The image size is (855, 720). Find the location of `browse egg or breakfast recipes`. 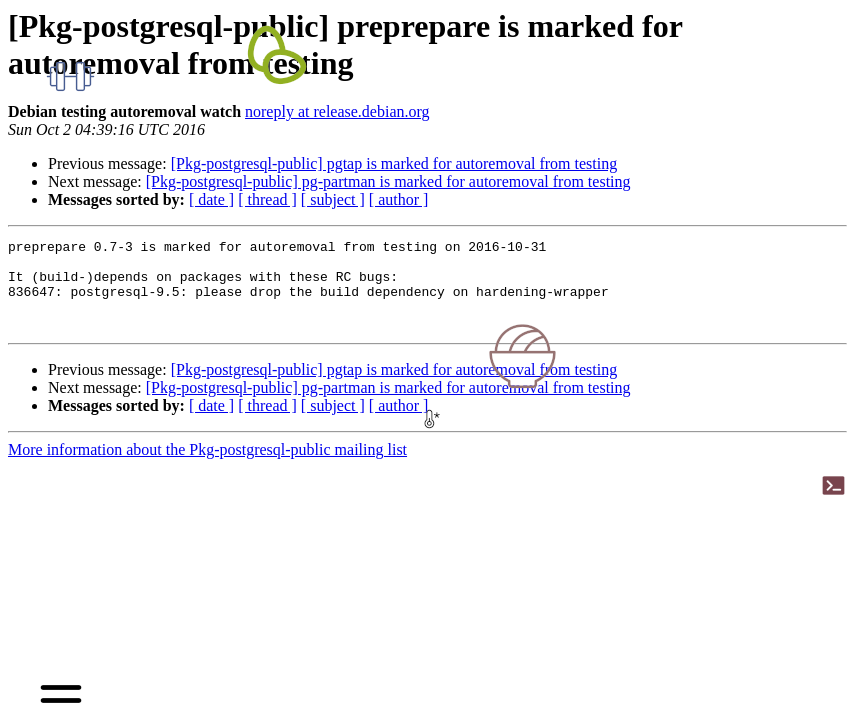

browse egg or breakfast recipes is located at coordinates (277, 52).